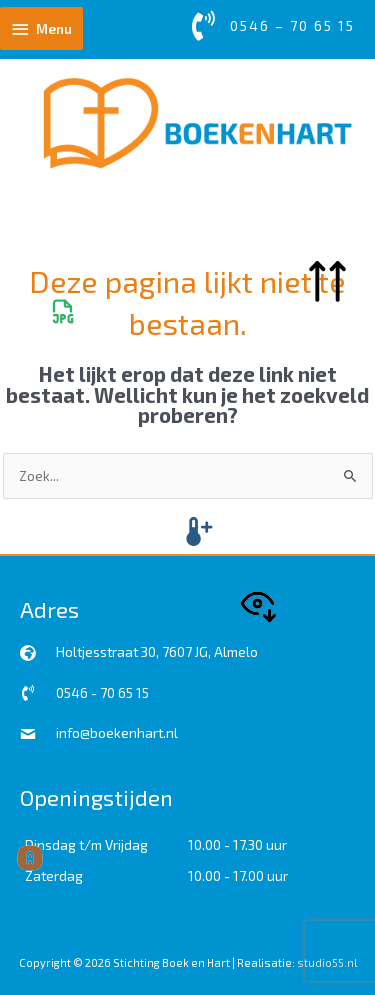 The width and height of the screenshot is (375, 995). Describe the element at coordinates (196, 531) in the screenshot. I see `increase temperature setting` at that location.